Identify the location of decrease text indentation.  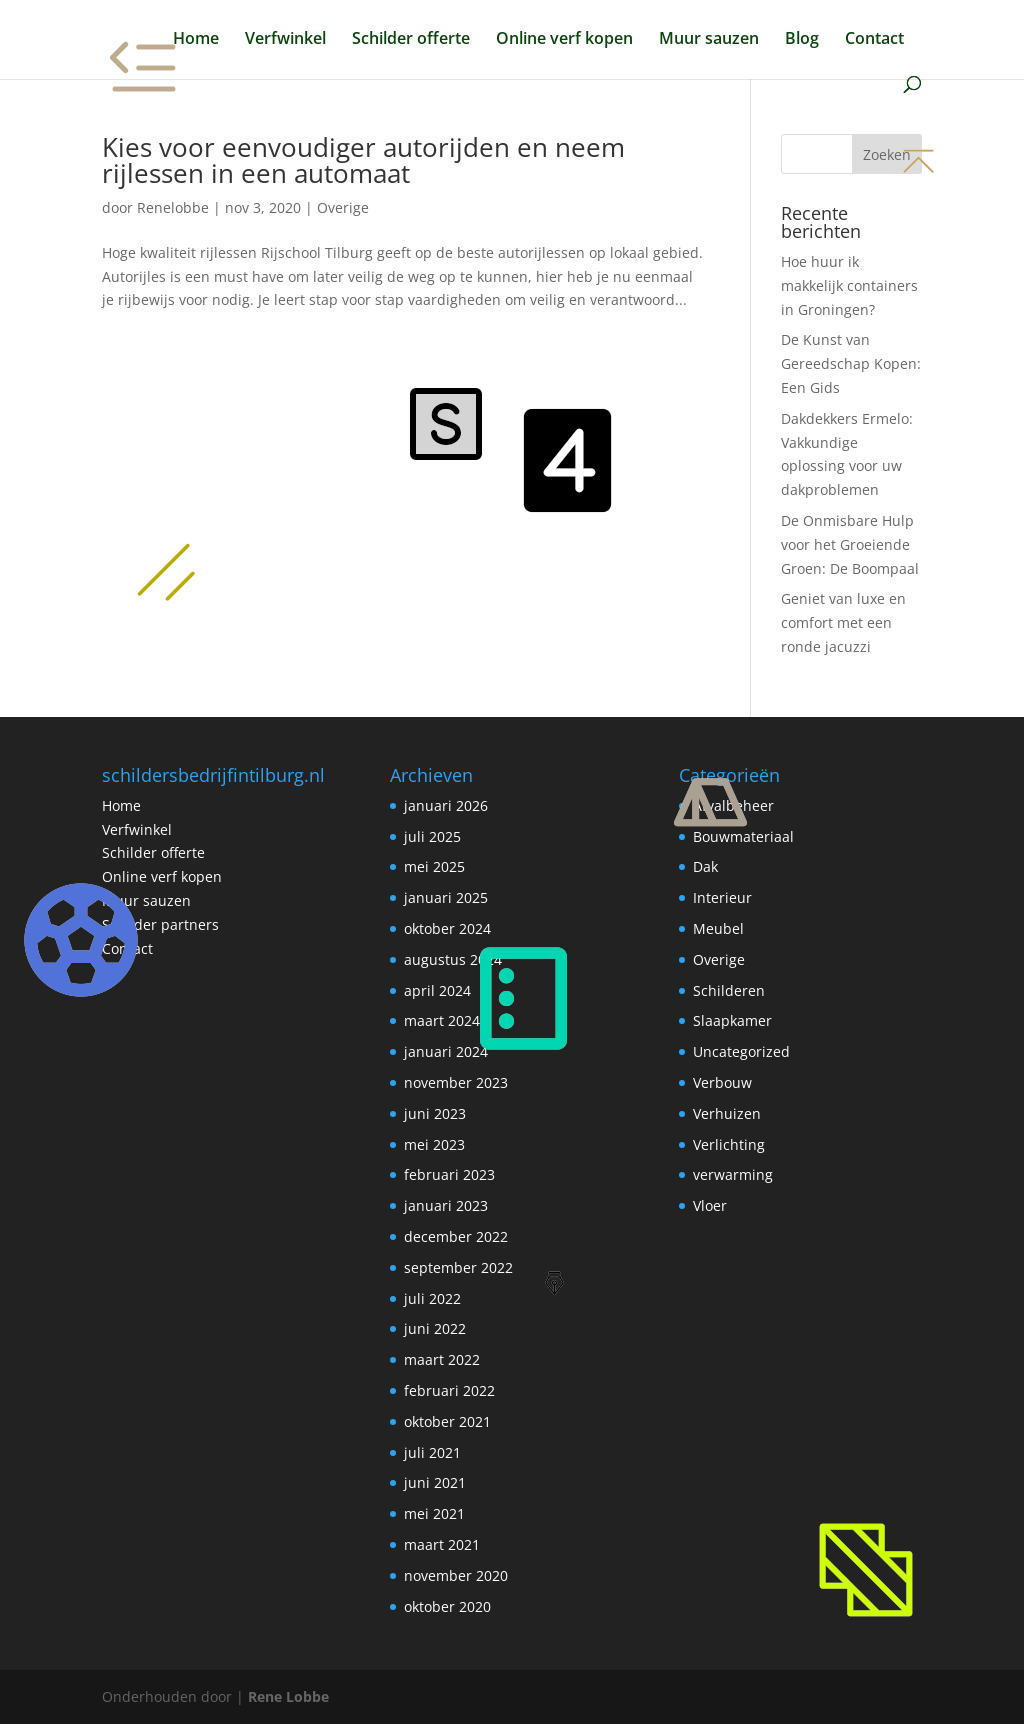
(144, 68).